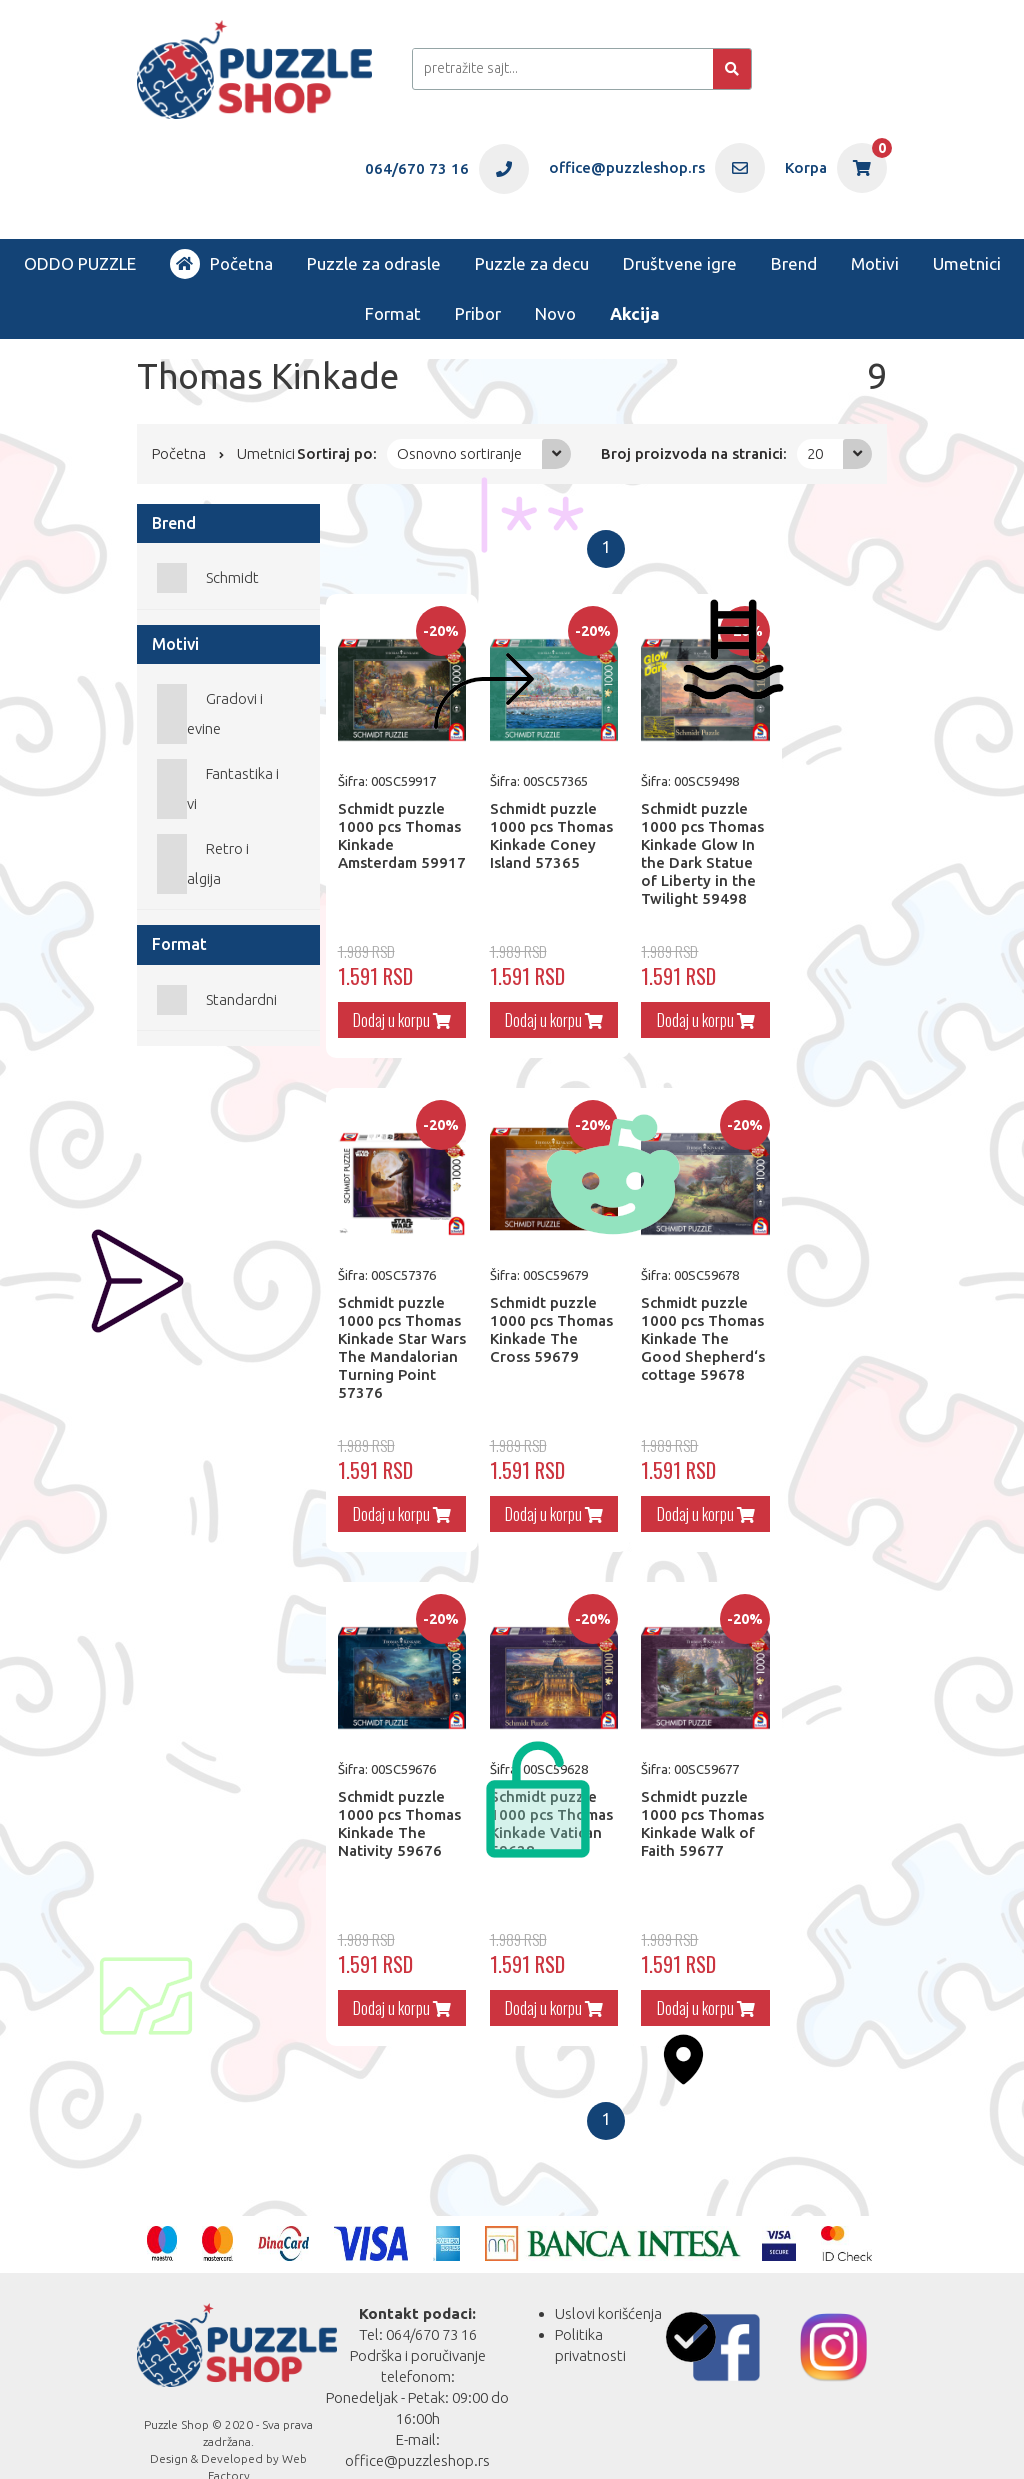  Describe the element at coordinates (683, 2059) in the screenshot. I see `view location on map` at that location.